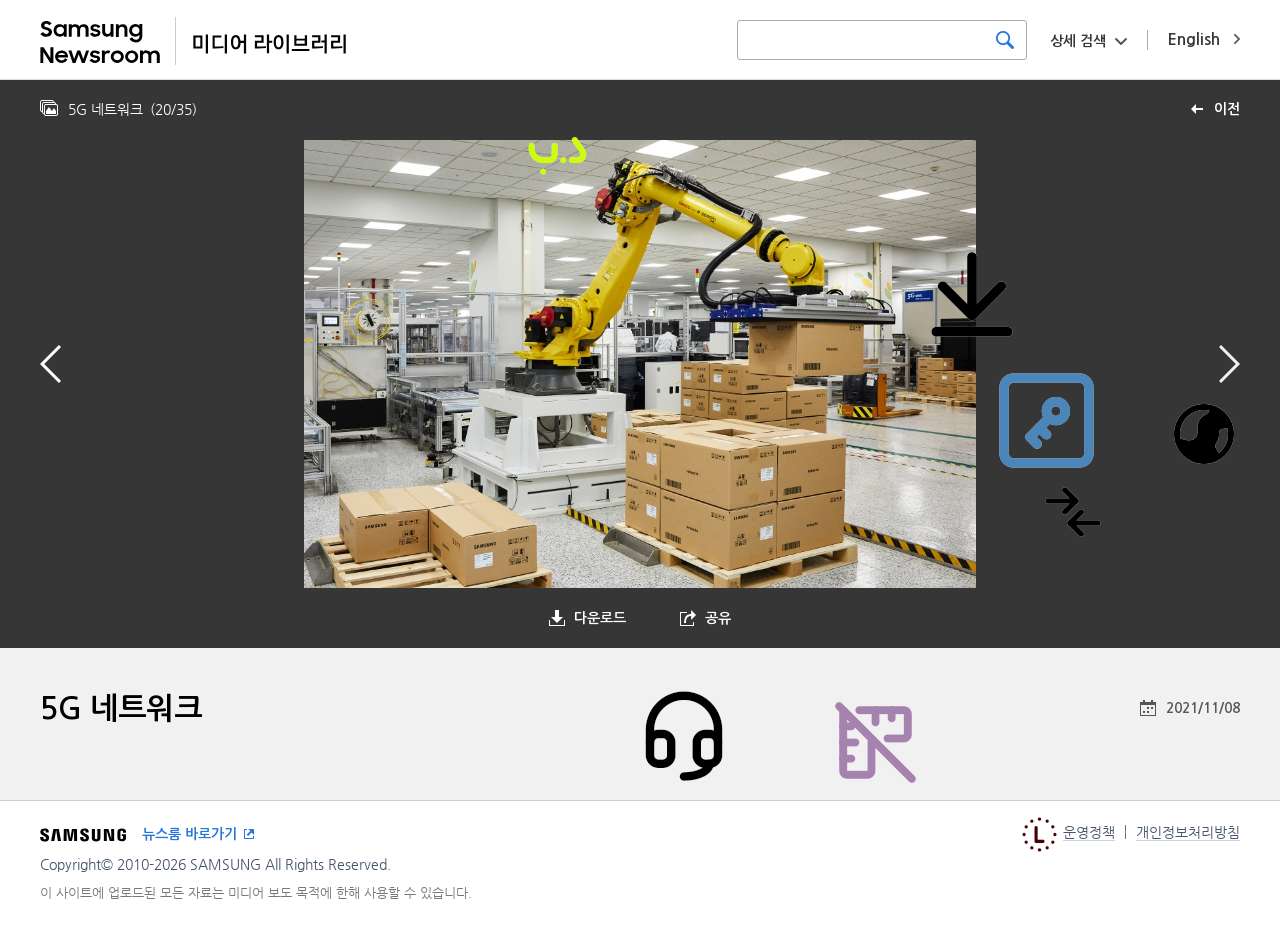 Image resolution: width=1280 pixels, height=926 pixels. Describe the element at coordinates (1039, 834) in the screenshot. I see `indicates a loading or processing state` at that location.